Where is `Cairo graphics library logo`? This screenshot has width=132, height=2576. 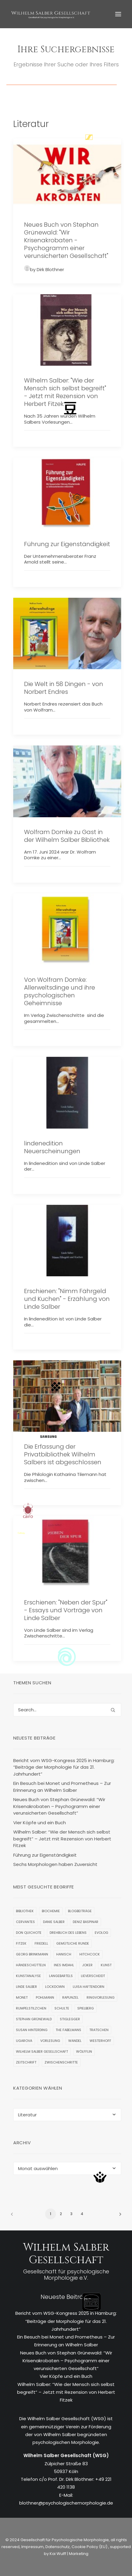
Cairo graphics library logo is located at coordinates (28, 1510).